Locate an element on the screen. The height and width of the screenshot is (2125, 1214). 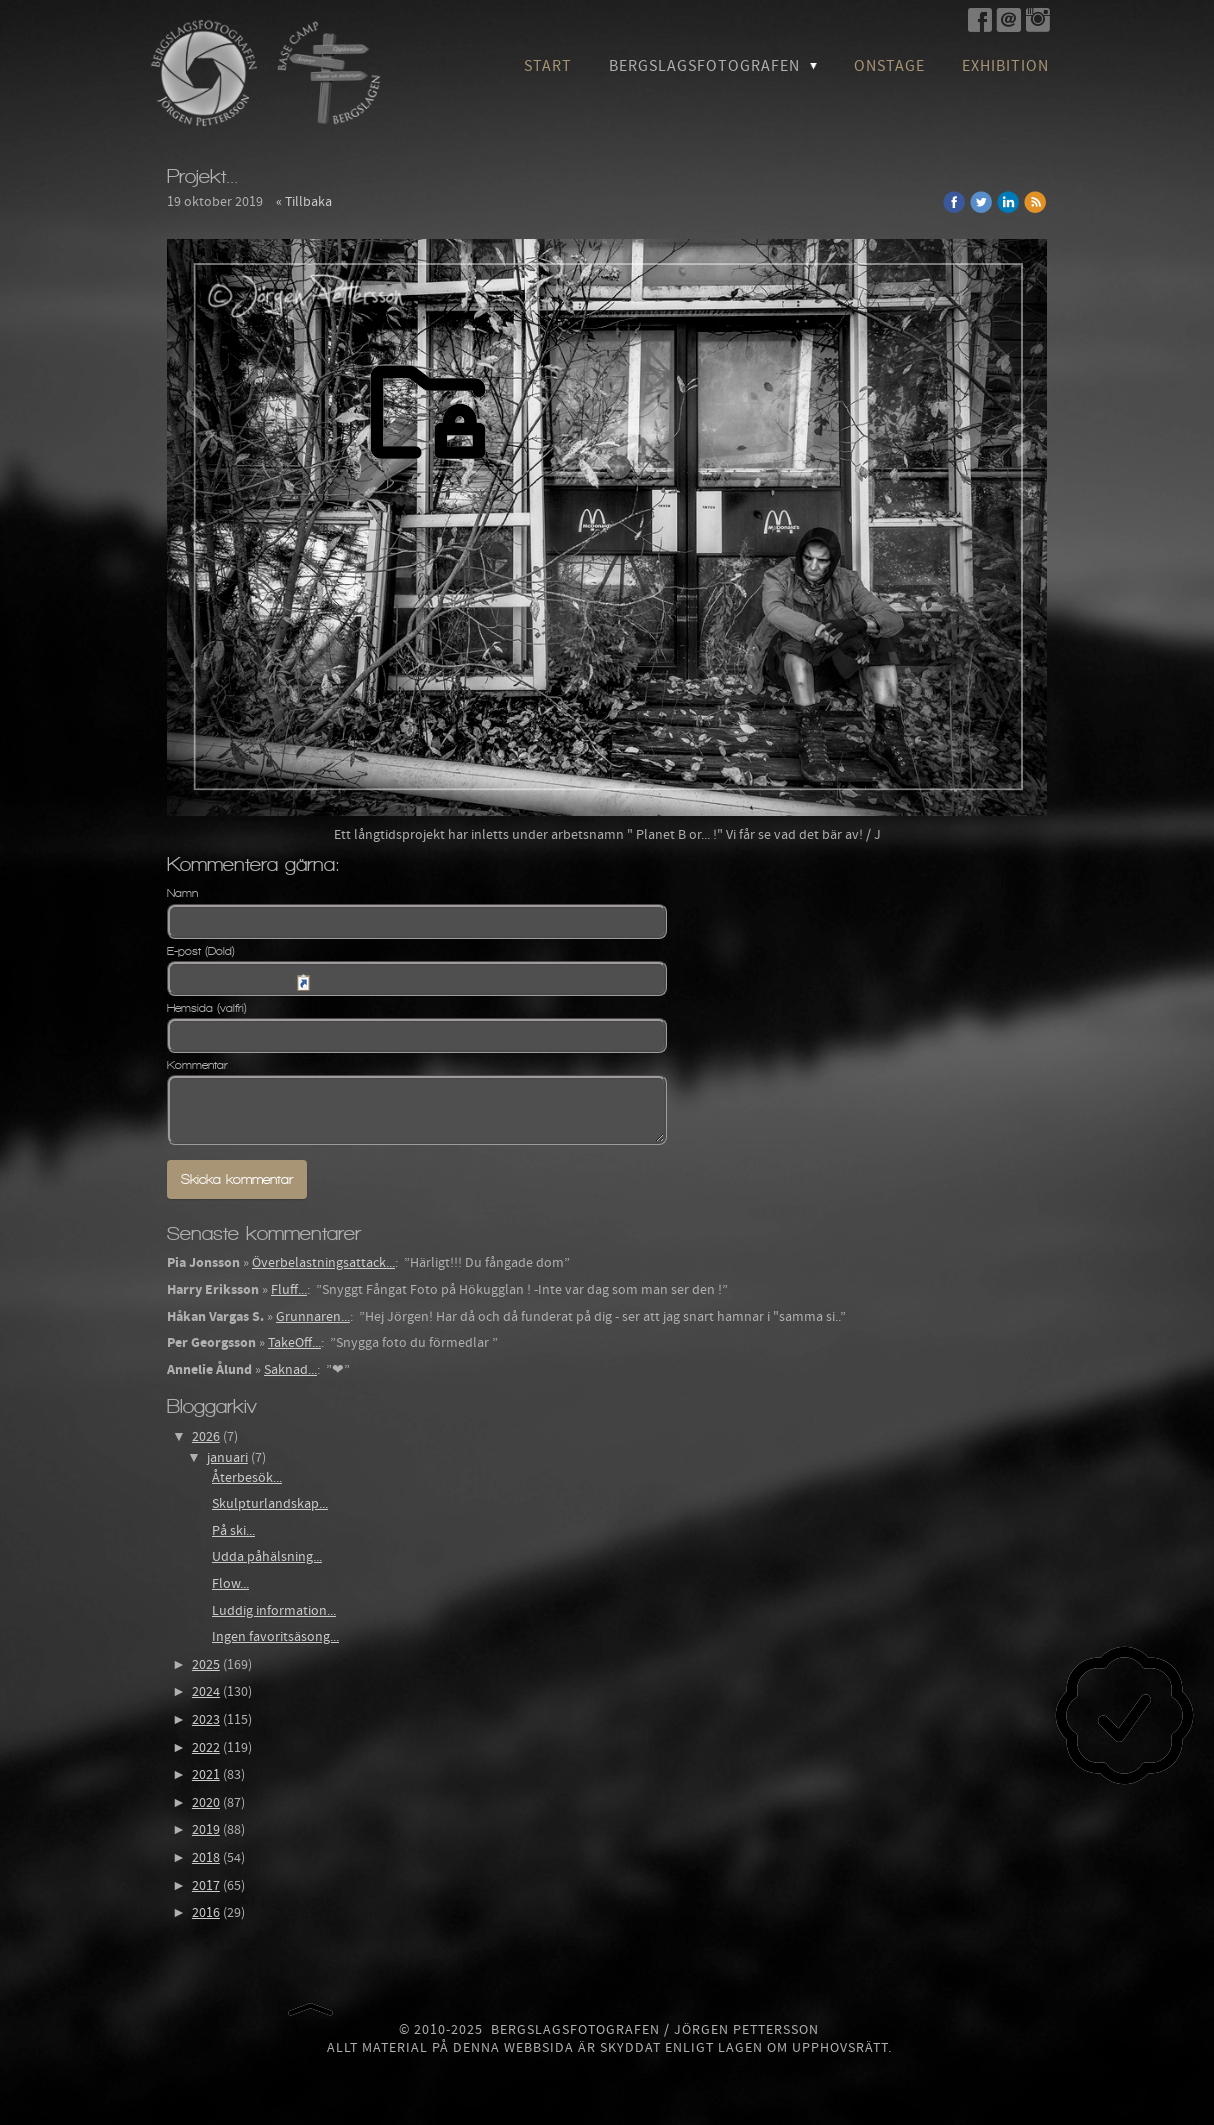
clipboard containing a shortcut or alias is located at coordinates (303, 982).